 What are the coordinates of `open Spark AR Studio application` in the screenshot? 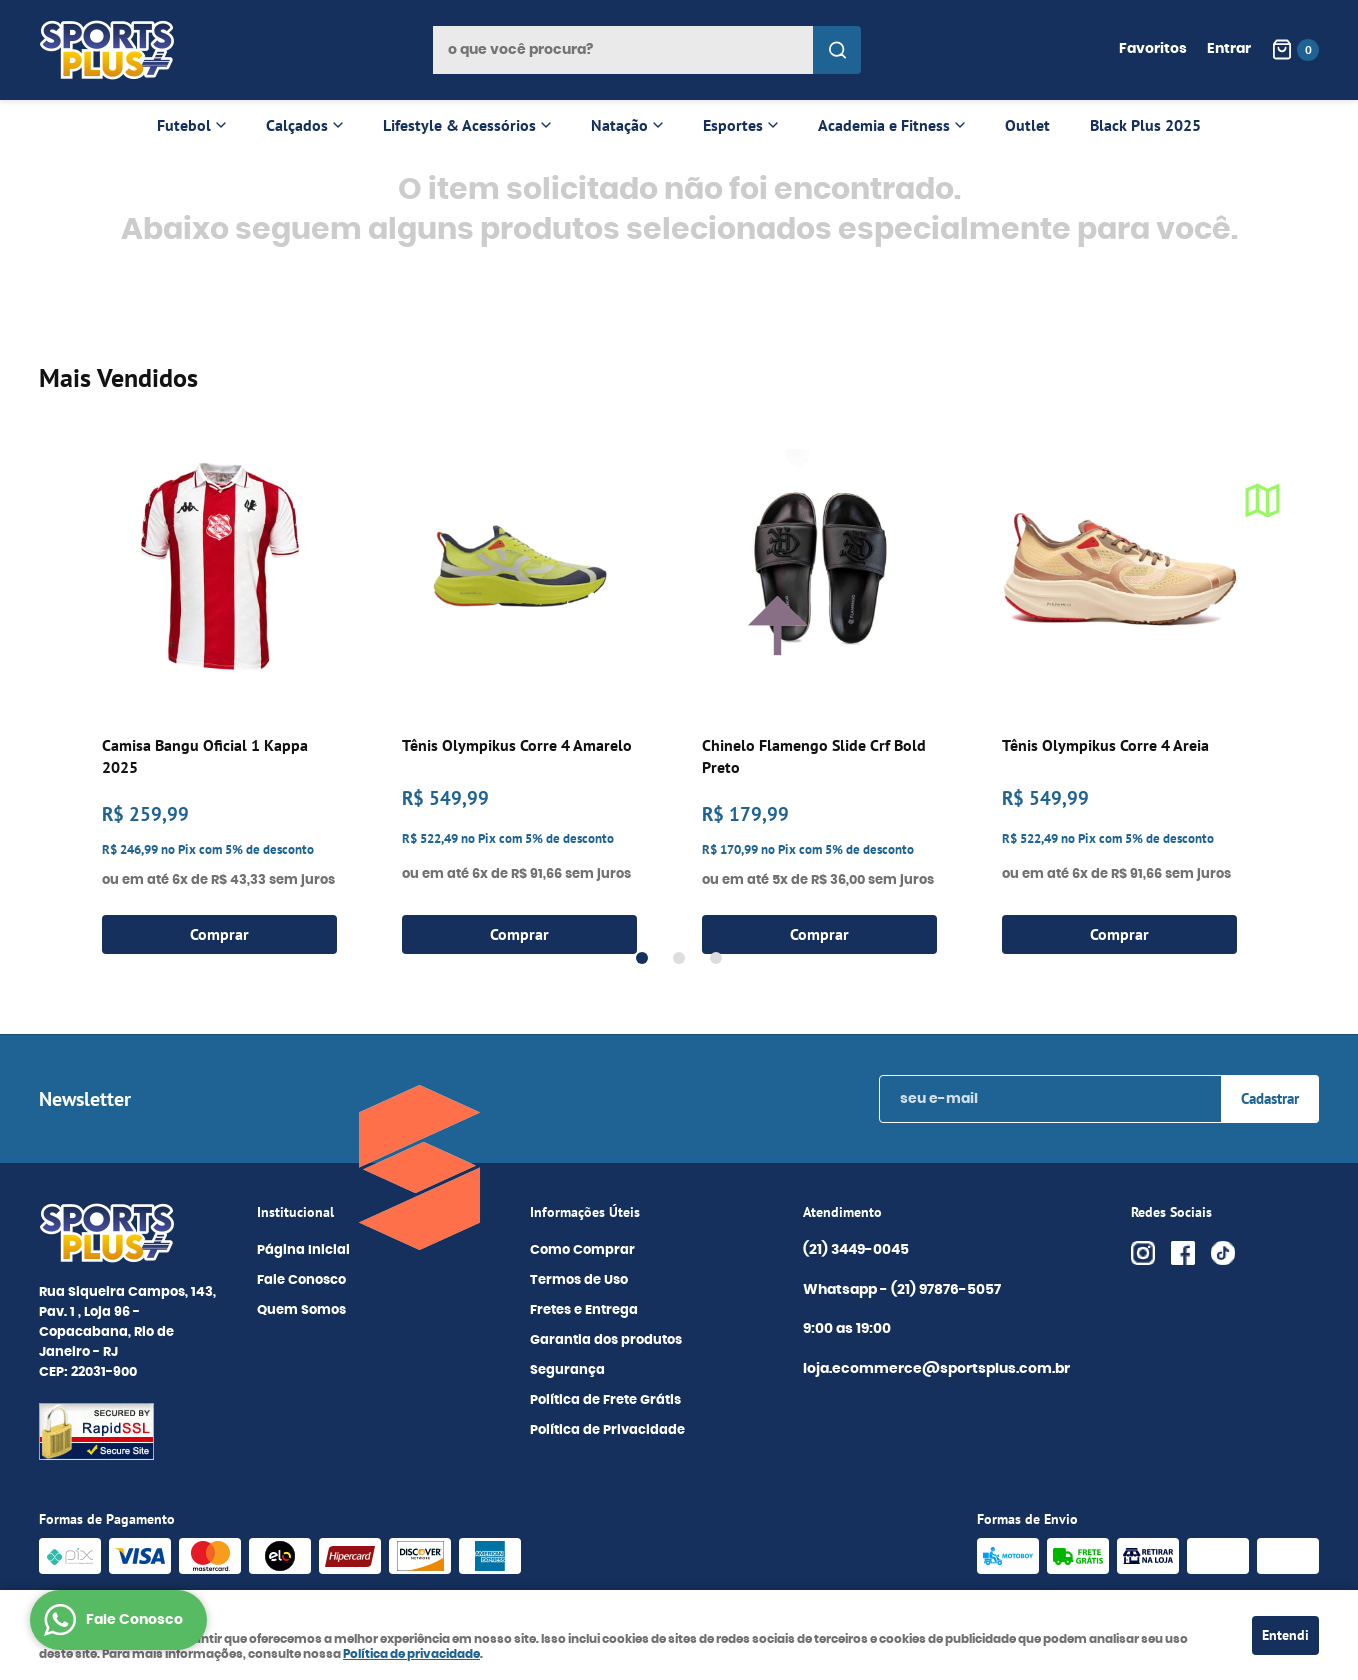 It's located at (419, 1167).